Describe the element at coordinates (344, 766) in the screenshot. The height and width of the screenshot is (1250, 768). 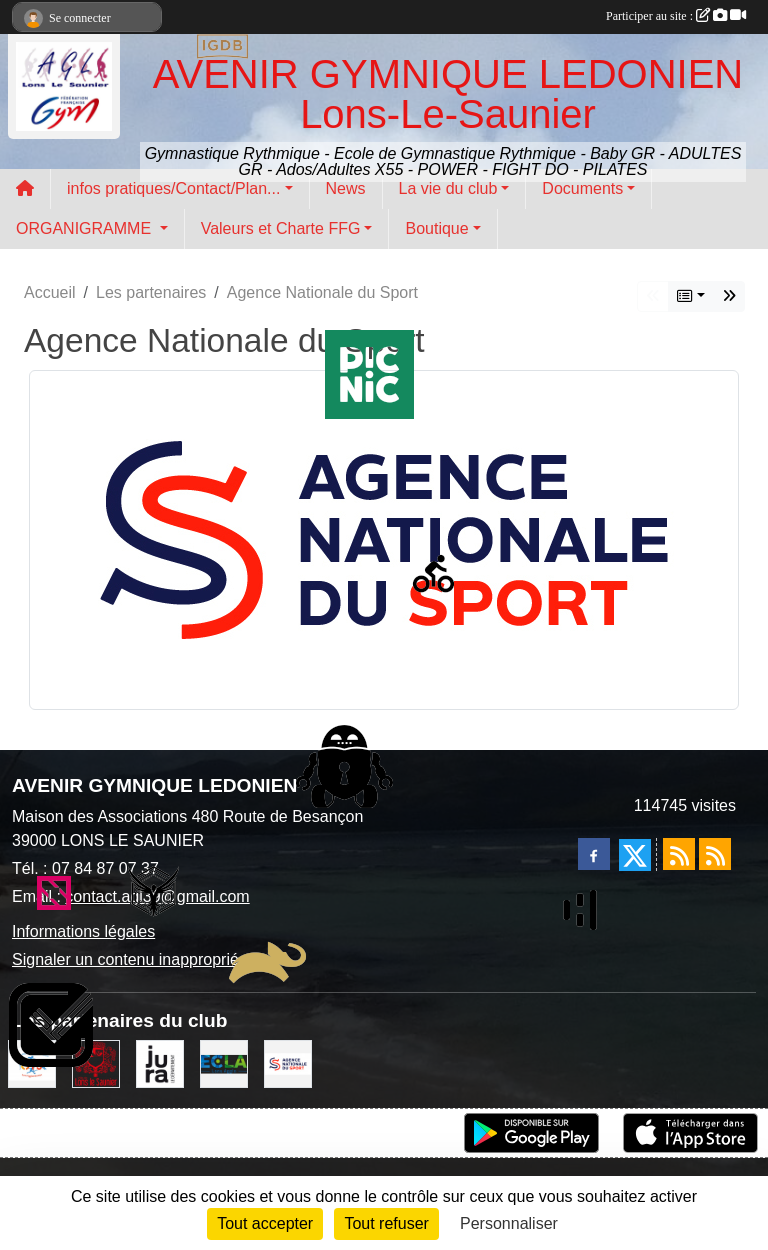
I see `open cryptomator encryption app` at that location.